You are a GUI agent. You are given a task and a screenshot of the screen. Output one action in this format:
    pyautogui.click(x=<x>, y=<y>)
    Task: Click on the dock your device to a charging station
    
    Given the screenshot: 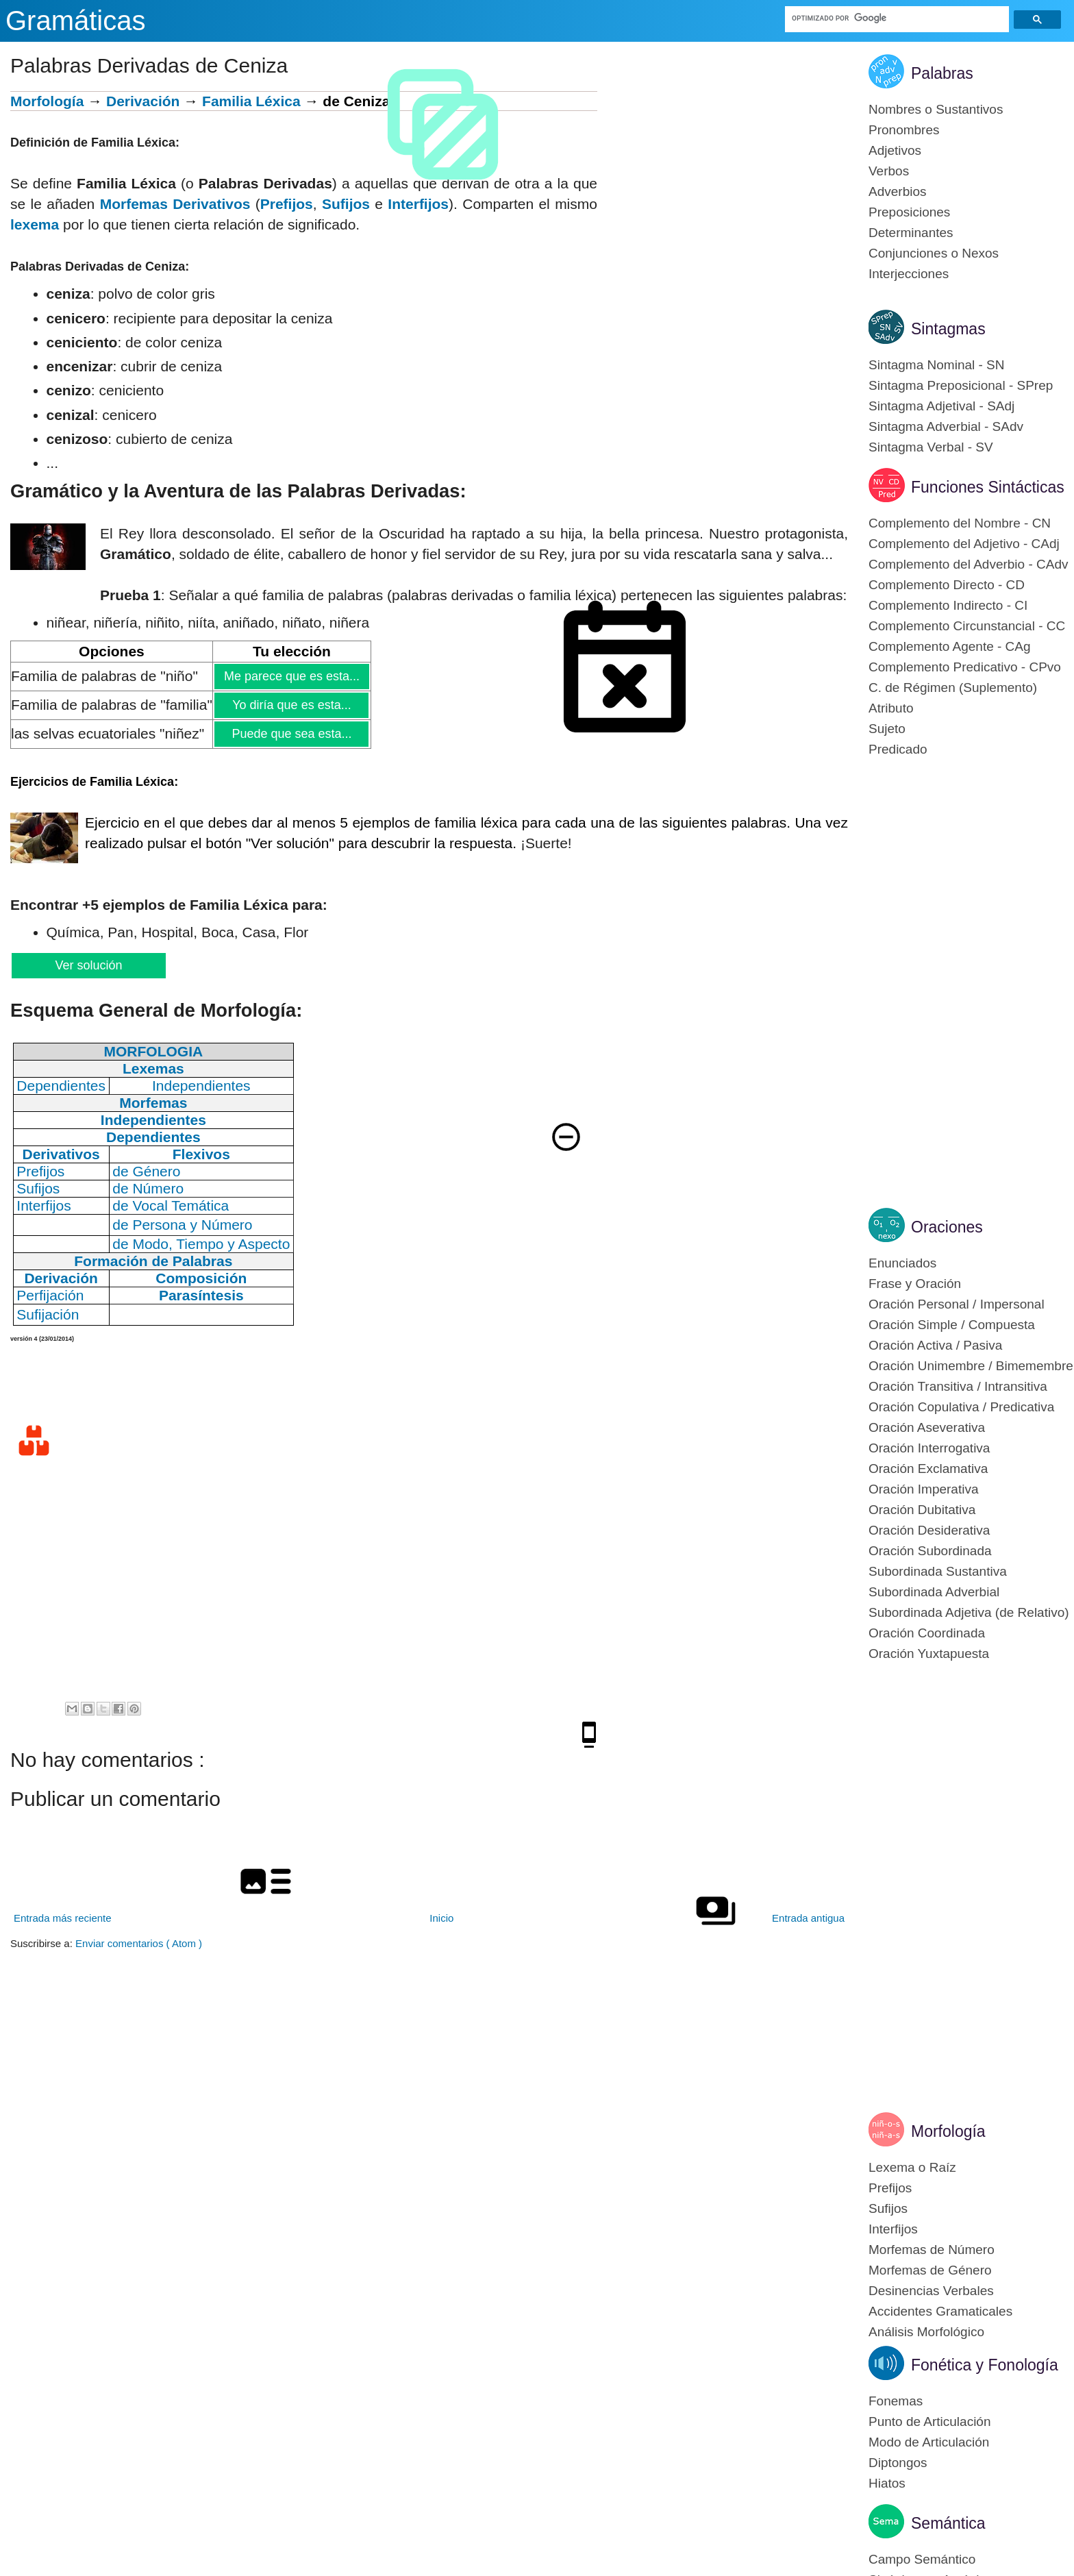 What is the action you would take?
    pyautogui.click(x=589, y=1735)
    